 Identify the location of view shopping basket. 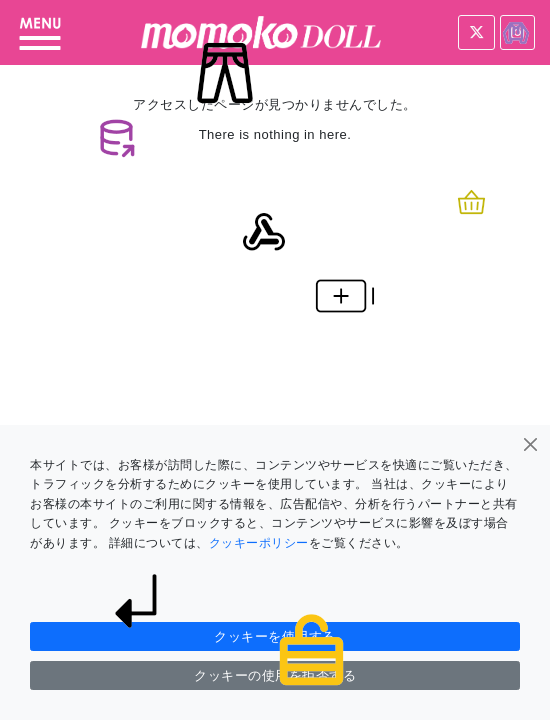
(471, 203).